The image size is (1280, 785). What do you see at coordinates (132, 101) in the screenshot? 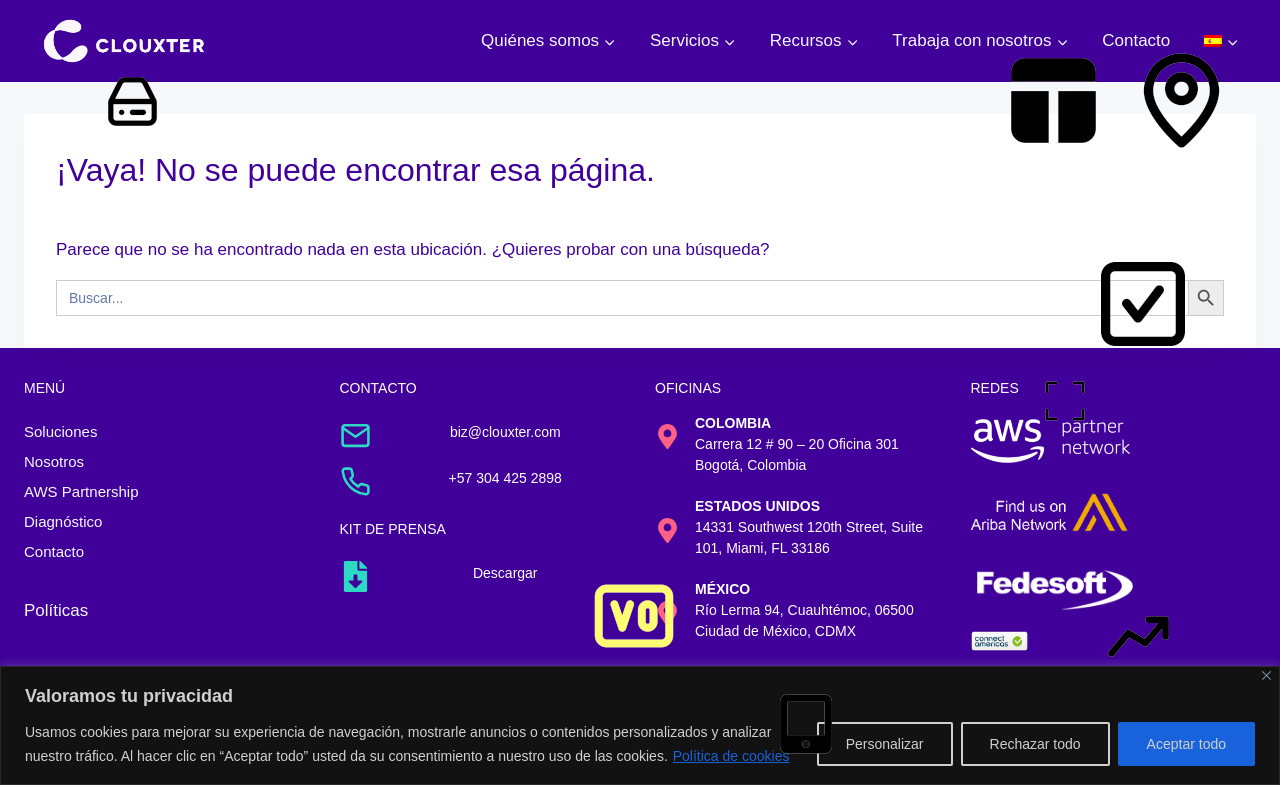
I see `access storage or drive settings` at bounding box center [132, 101].